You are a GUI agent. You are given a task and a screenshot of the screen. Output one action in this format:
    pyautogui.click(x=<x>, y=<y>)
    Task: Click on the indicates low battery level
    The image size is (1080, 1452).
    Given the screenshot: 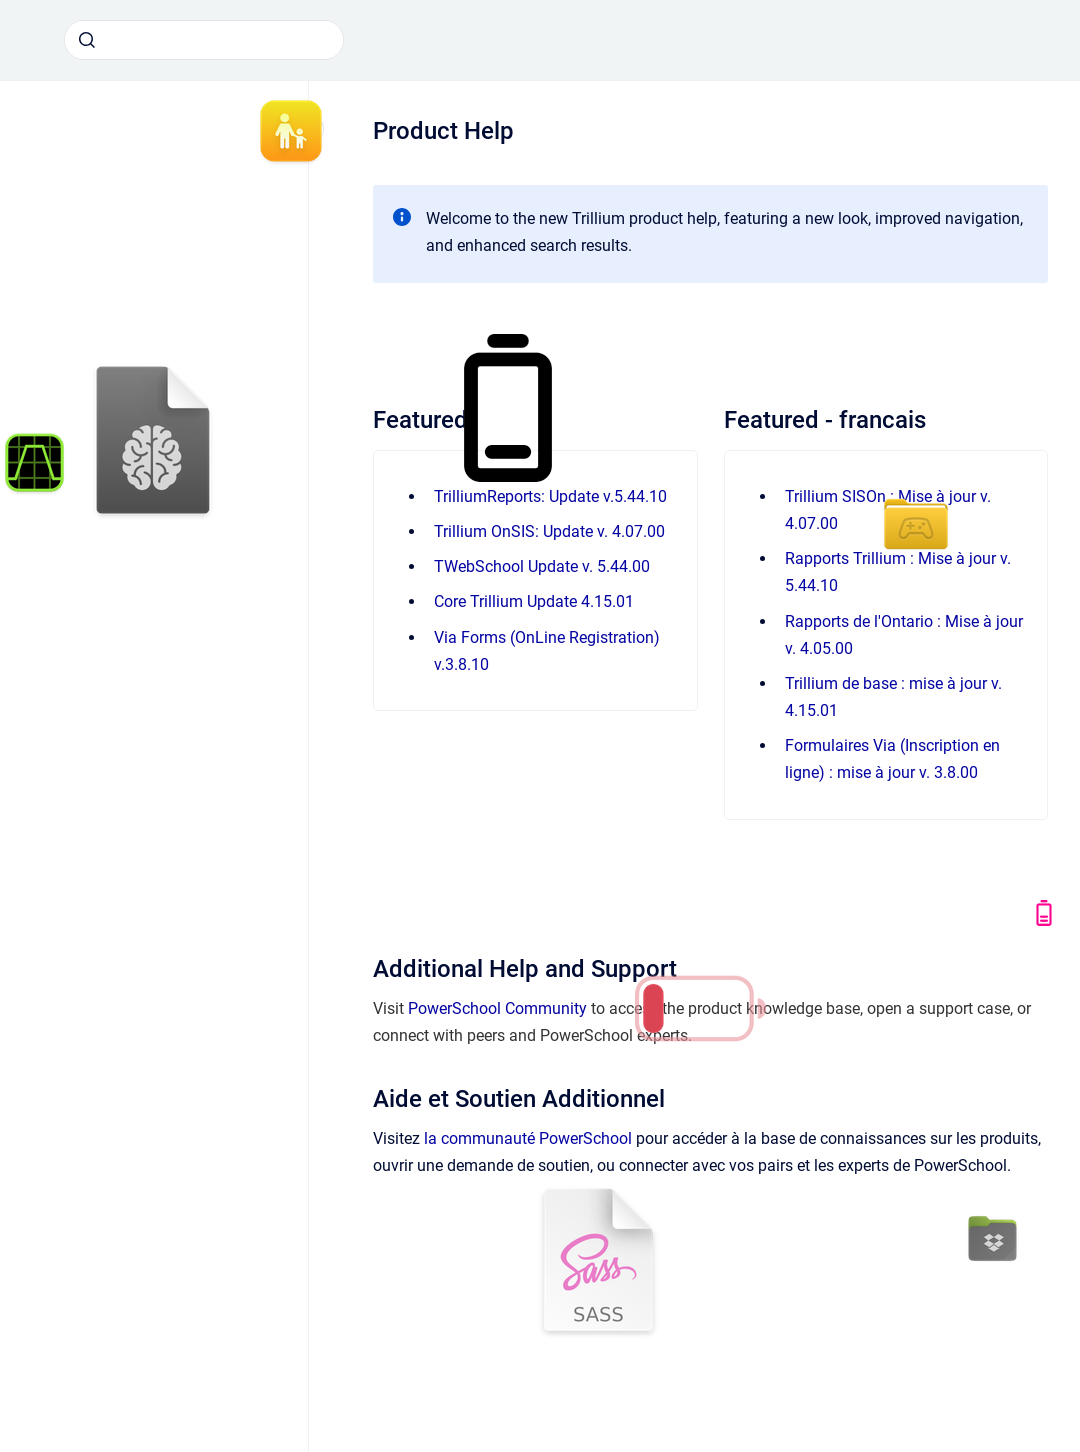 What is the action you would take?
    pyautogui.click(x=508, y=408)
    